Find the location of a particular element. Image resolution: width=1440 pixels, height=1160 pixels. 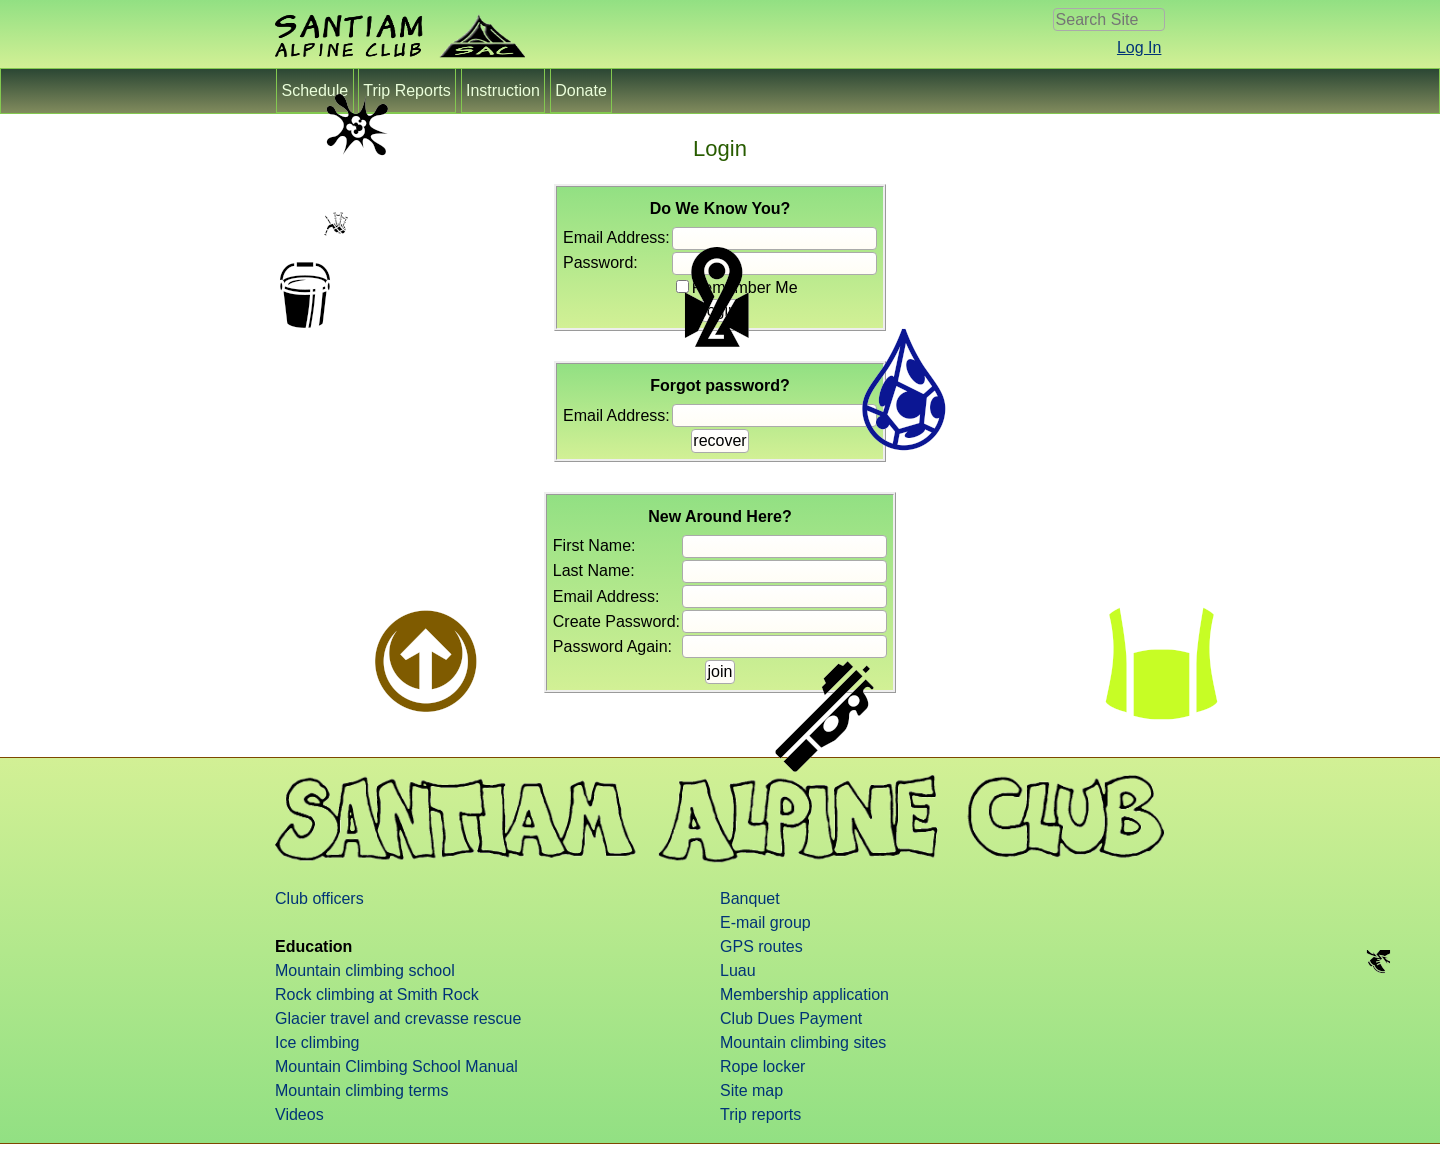

indicates a biological or molecular element in a game is located at coordinates (357, 124).